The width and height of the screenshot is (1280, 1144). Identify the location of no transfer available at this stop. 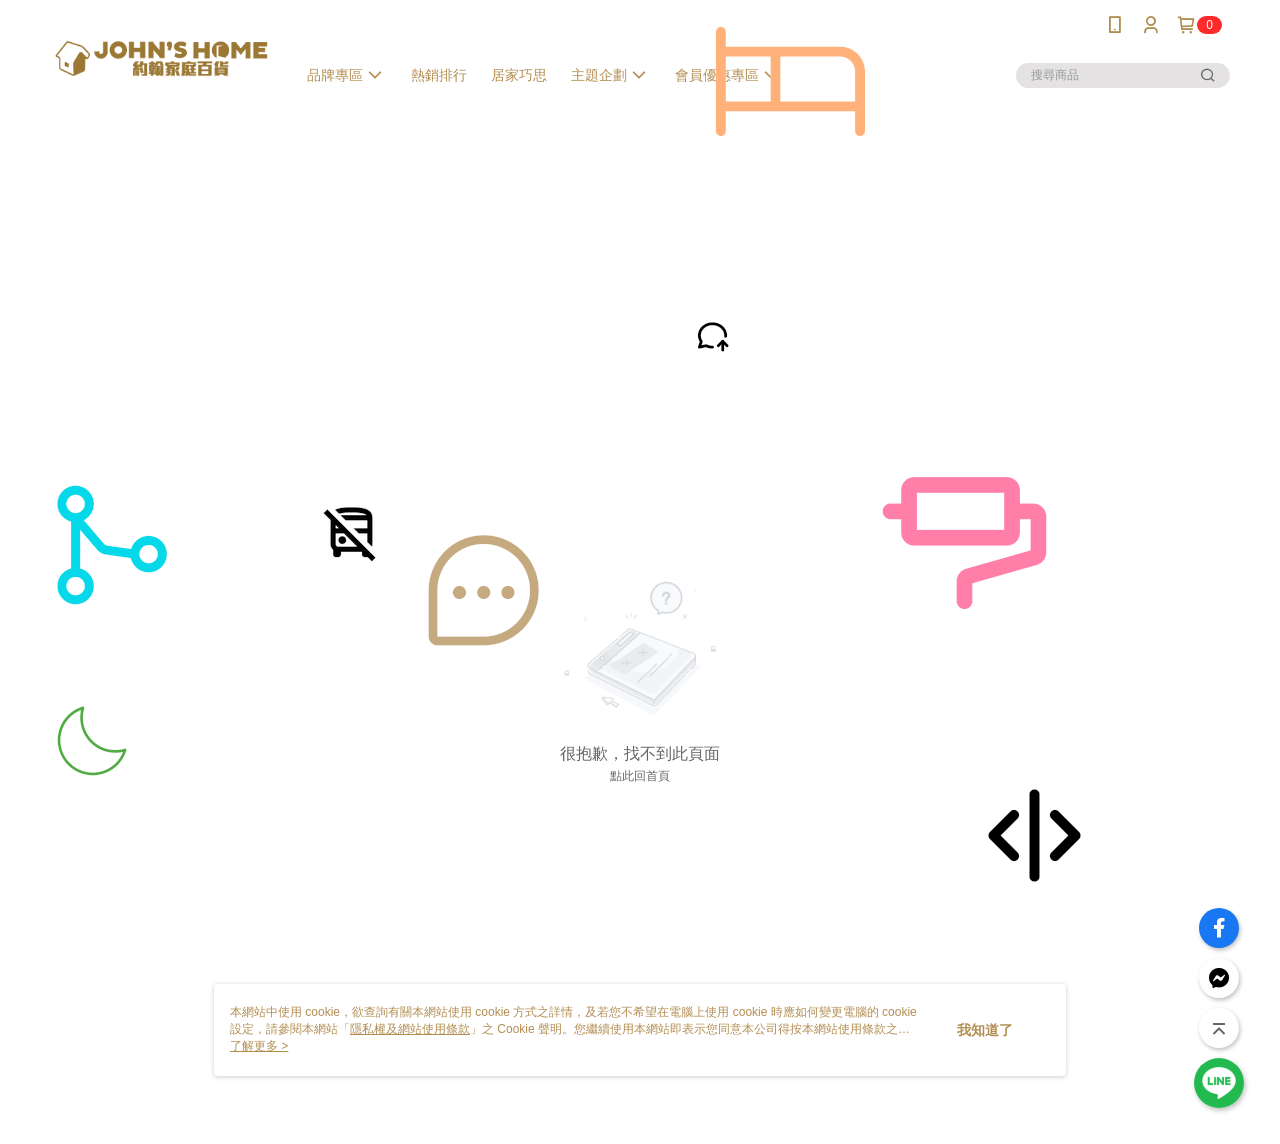
(351, 533).